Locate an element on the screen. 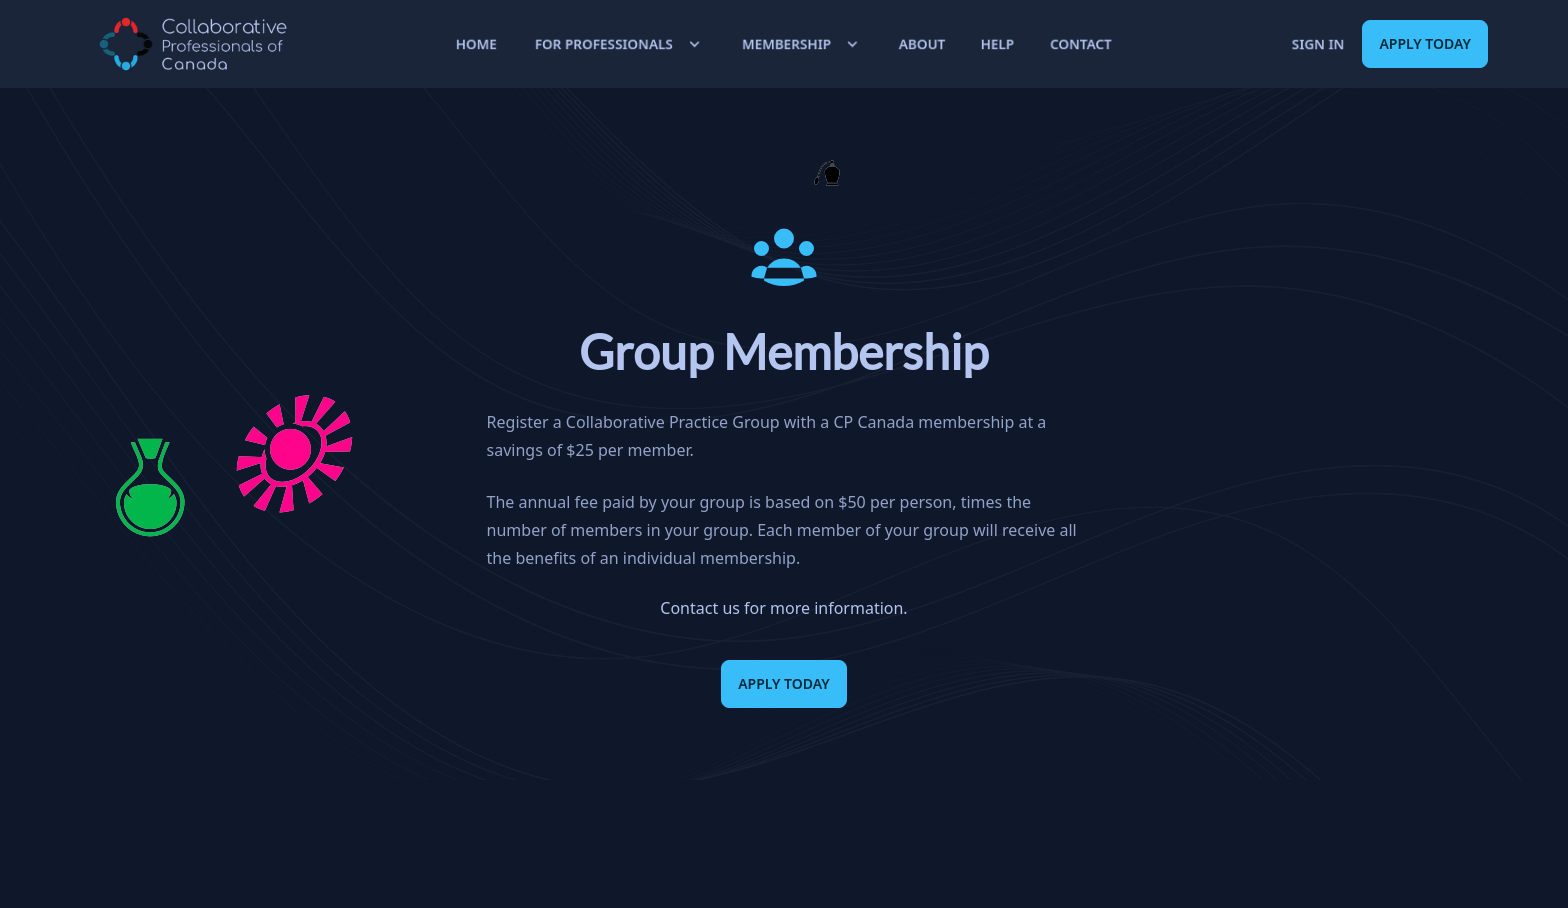  access the alchemy or crafting menu is located at coordinates (150, 488).